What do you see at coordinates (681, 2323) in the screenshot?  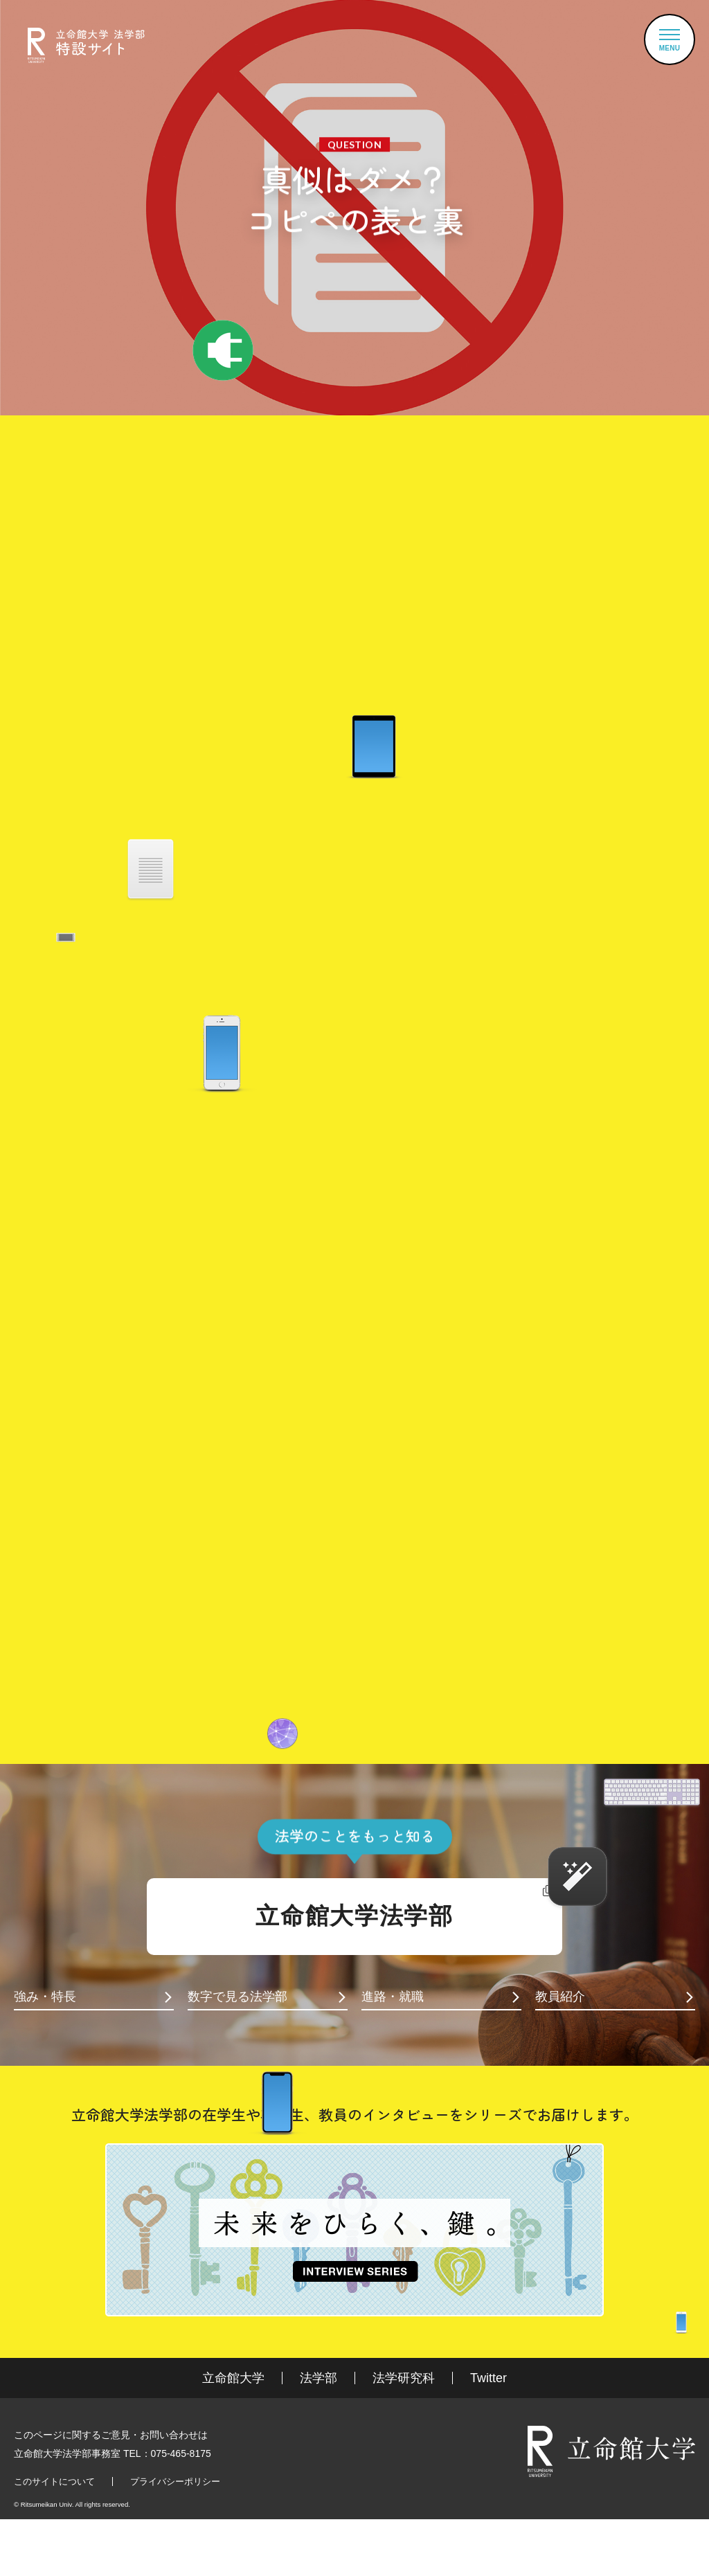 I see `view connected iPhone device` at bounding box center [681, 2323].